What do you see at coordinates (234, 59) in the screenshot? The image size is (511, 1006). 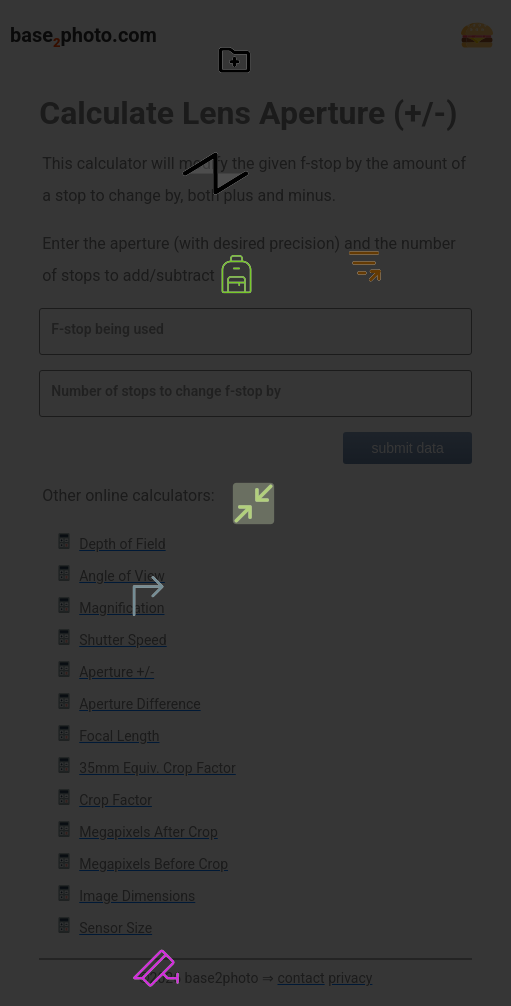 I see `create a new folder` at bounding box center [234, 59].